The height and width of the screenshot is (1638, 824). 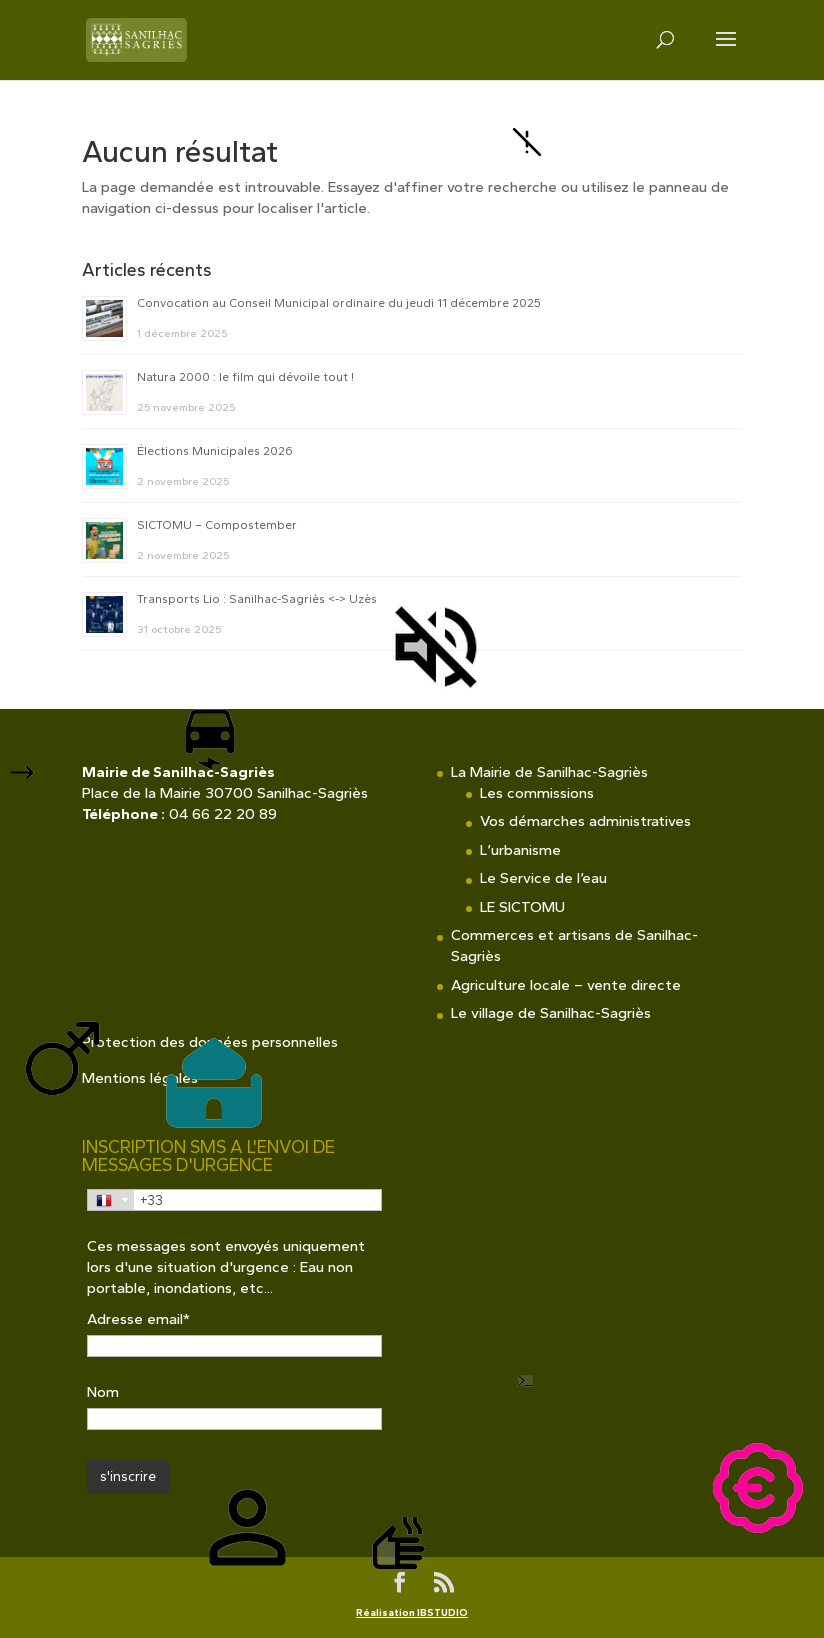 What do you see at coordinates (758, 1488) in the screenshot?
I see `indicates euro currency or pricing` at bounding box center [758, 1488].